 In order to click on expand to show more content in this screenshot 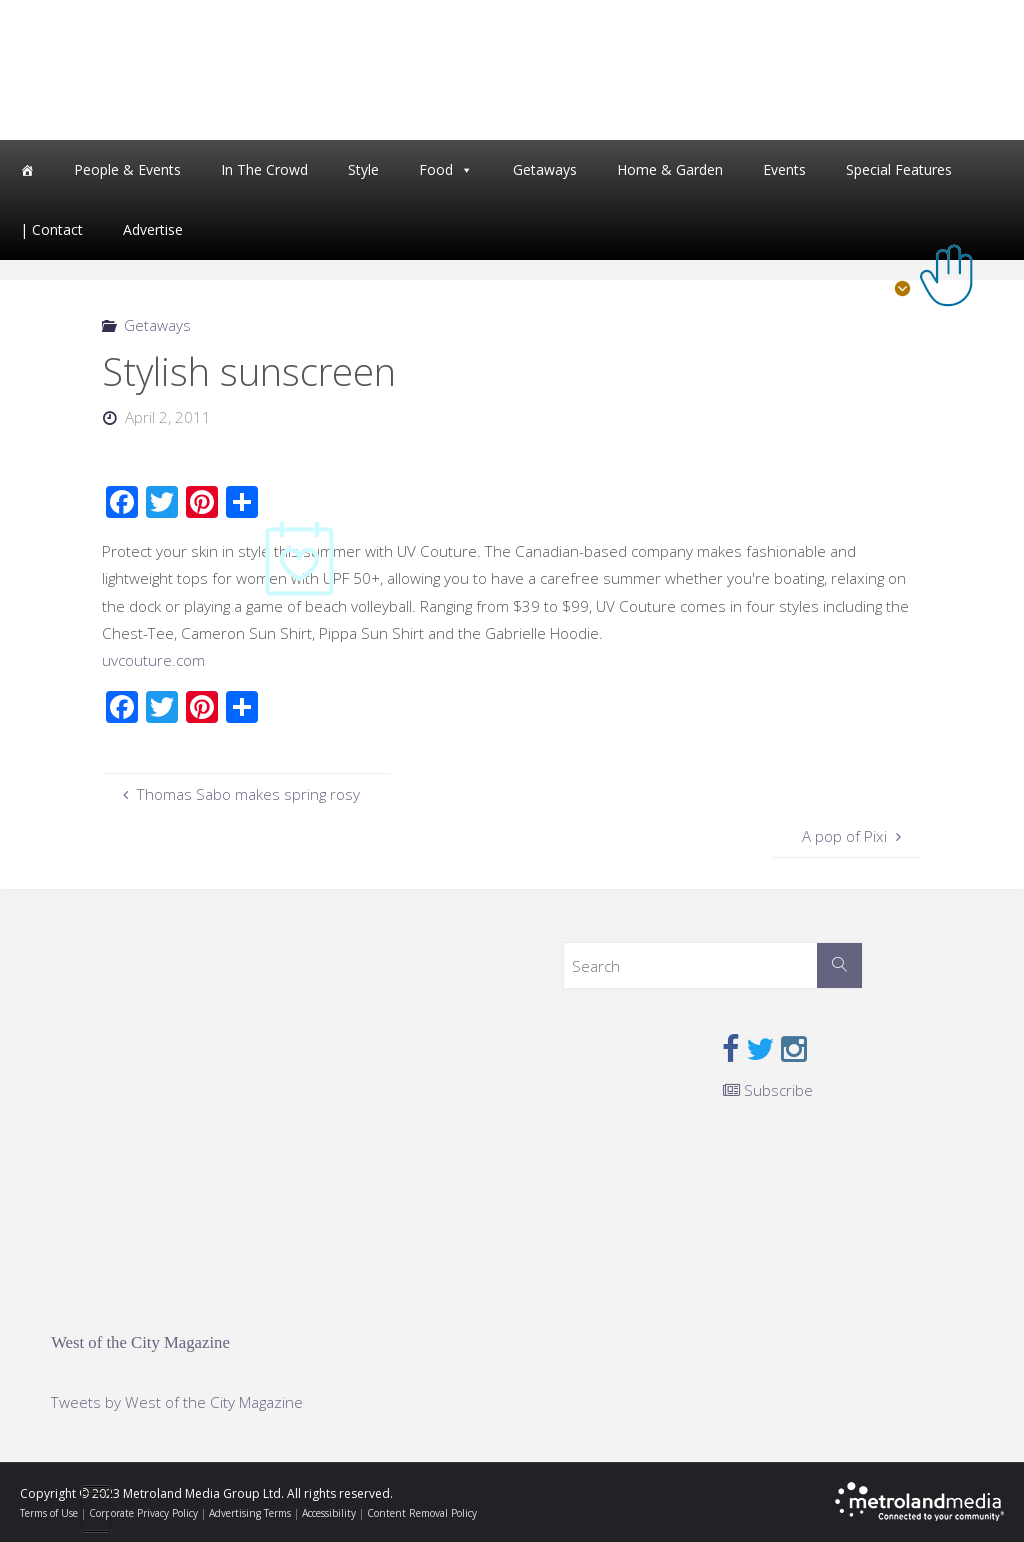, I will do `click(902, 288)`.